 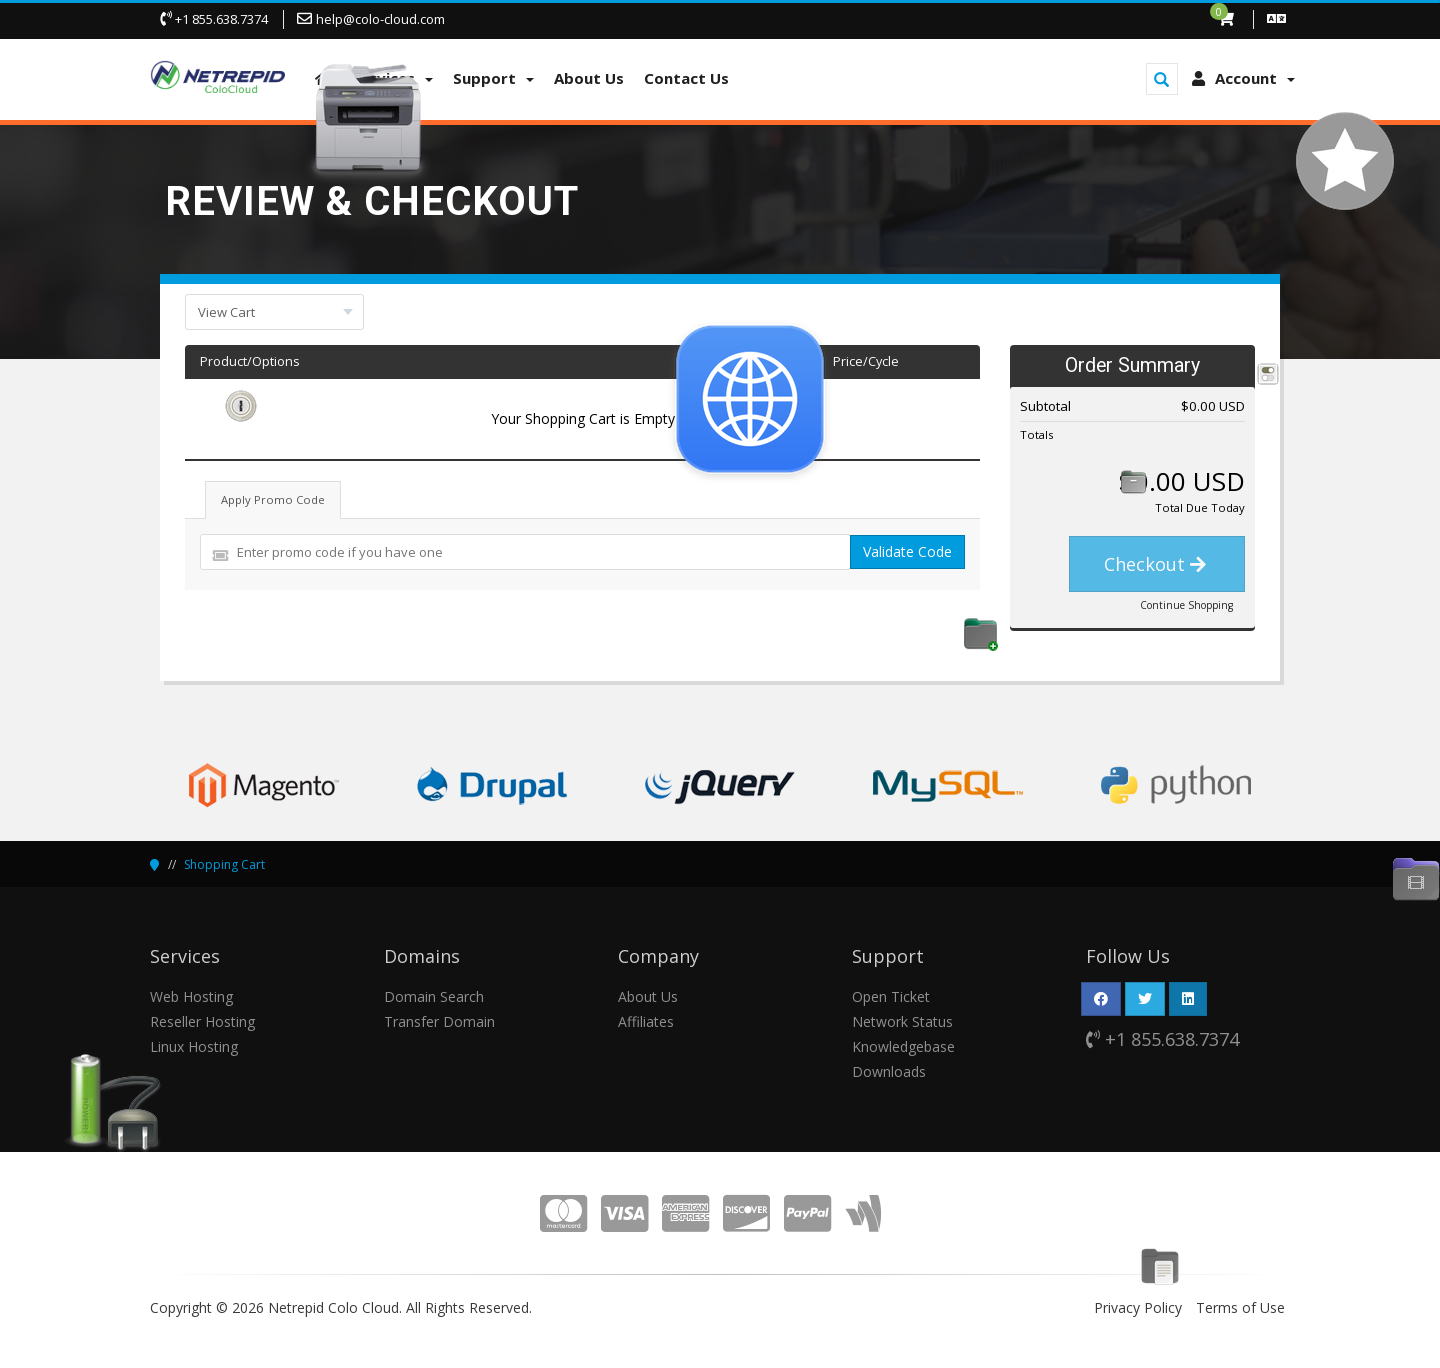 What do you see at coordinates (750, 399) in the screenshot?
I see `access language learning applications` at bounding box center [750, 399].